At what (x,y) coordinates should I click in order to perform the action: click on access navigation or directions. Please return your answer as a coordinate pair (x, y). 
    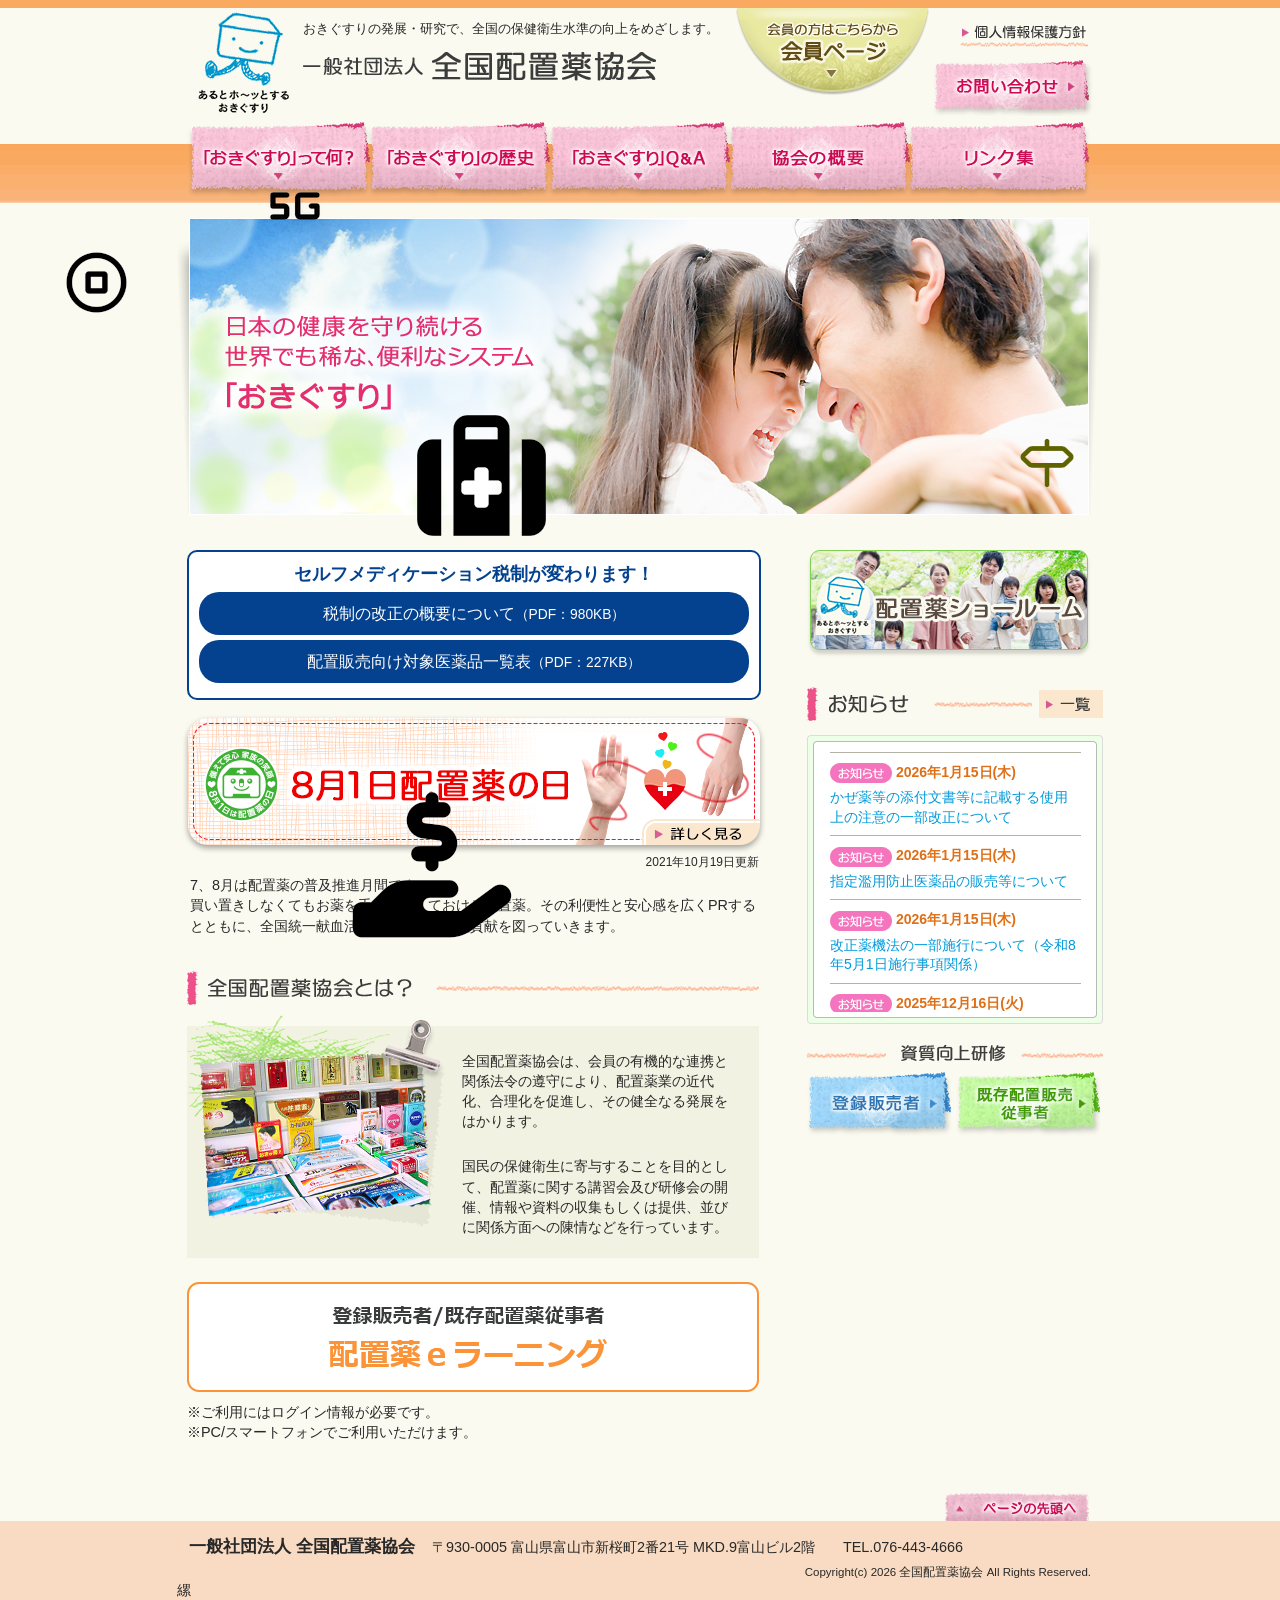
    Looking at the image, I should click on (1047, 463).